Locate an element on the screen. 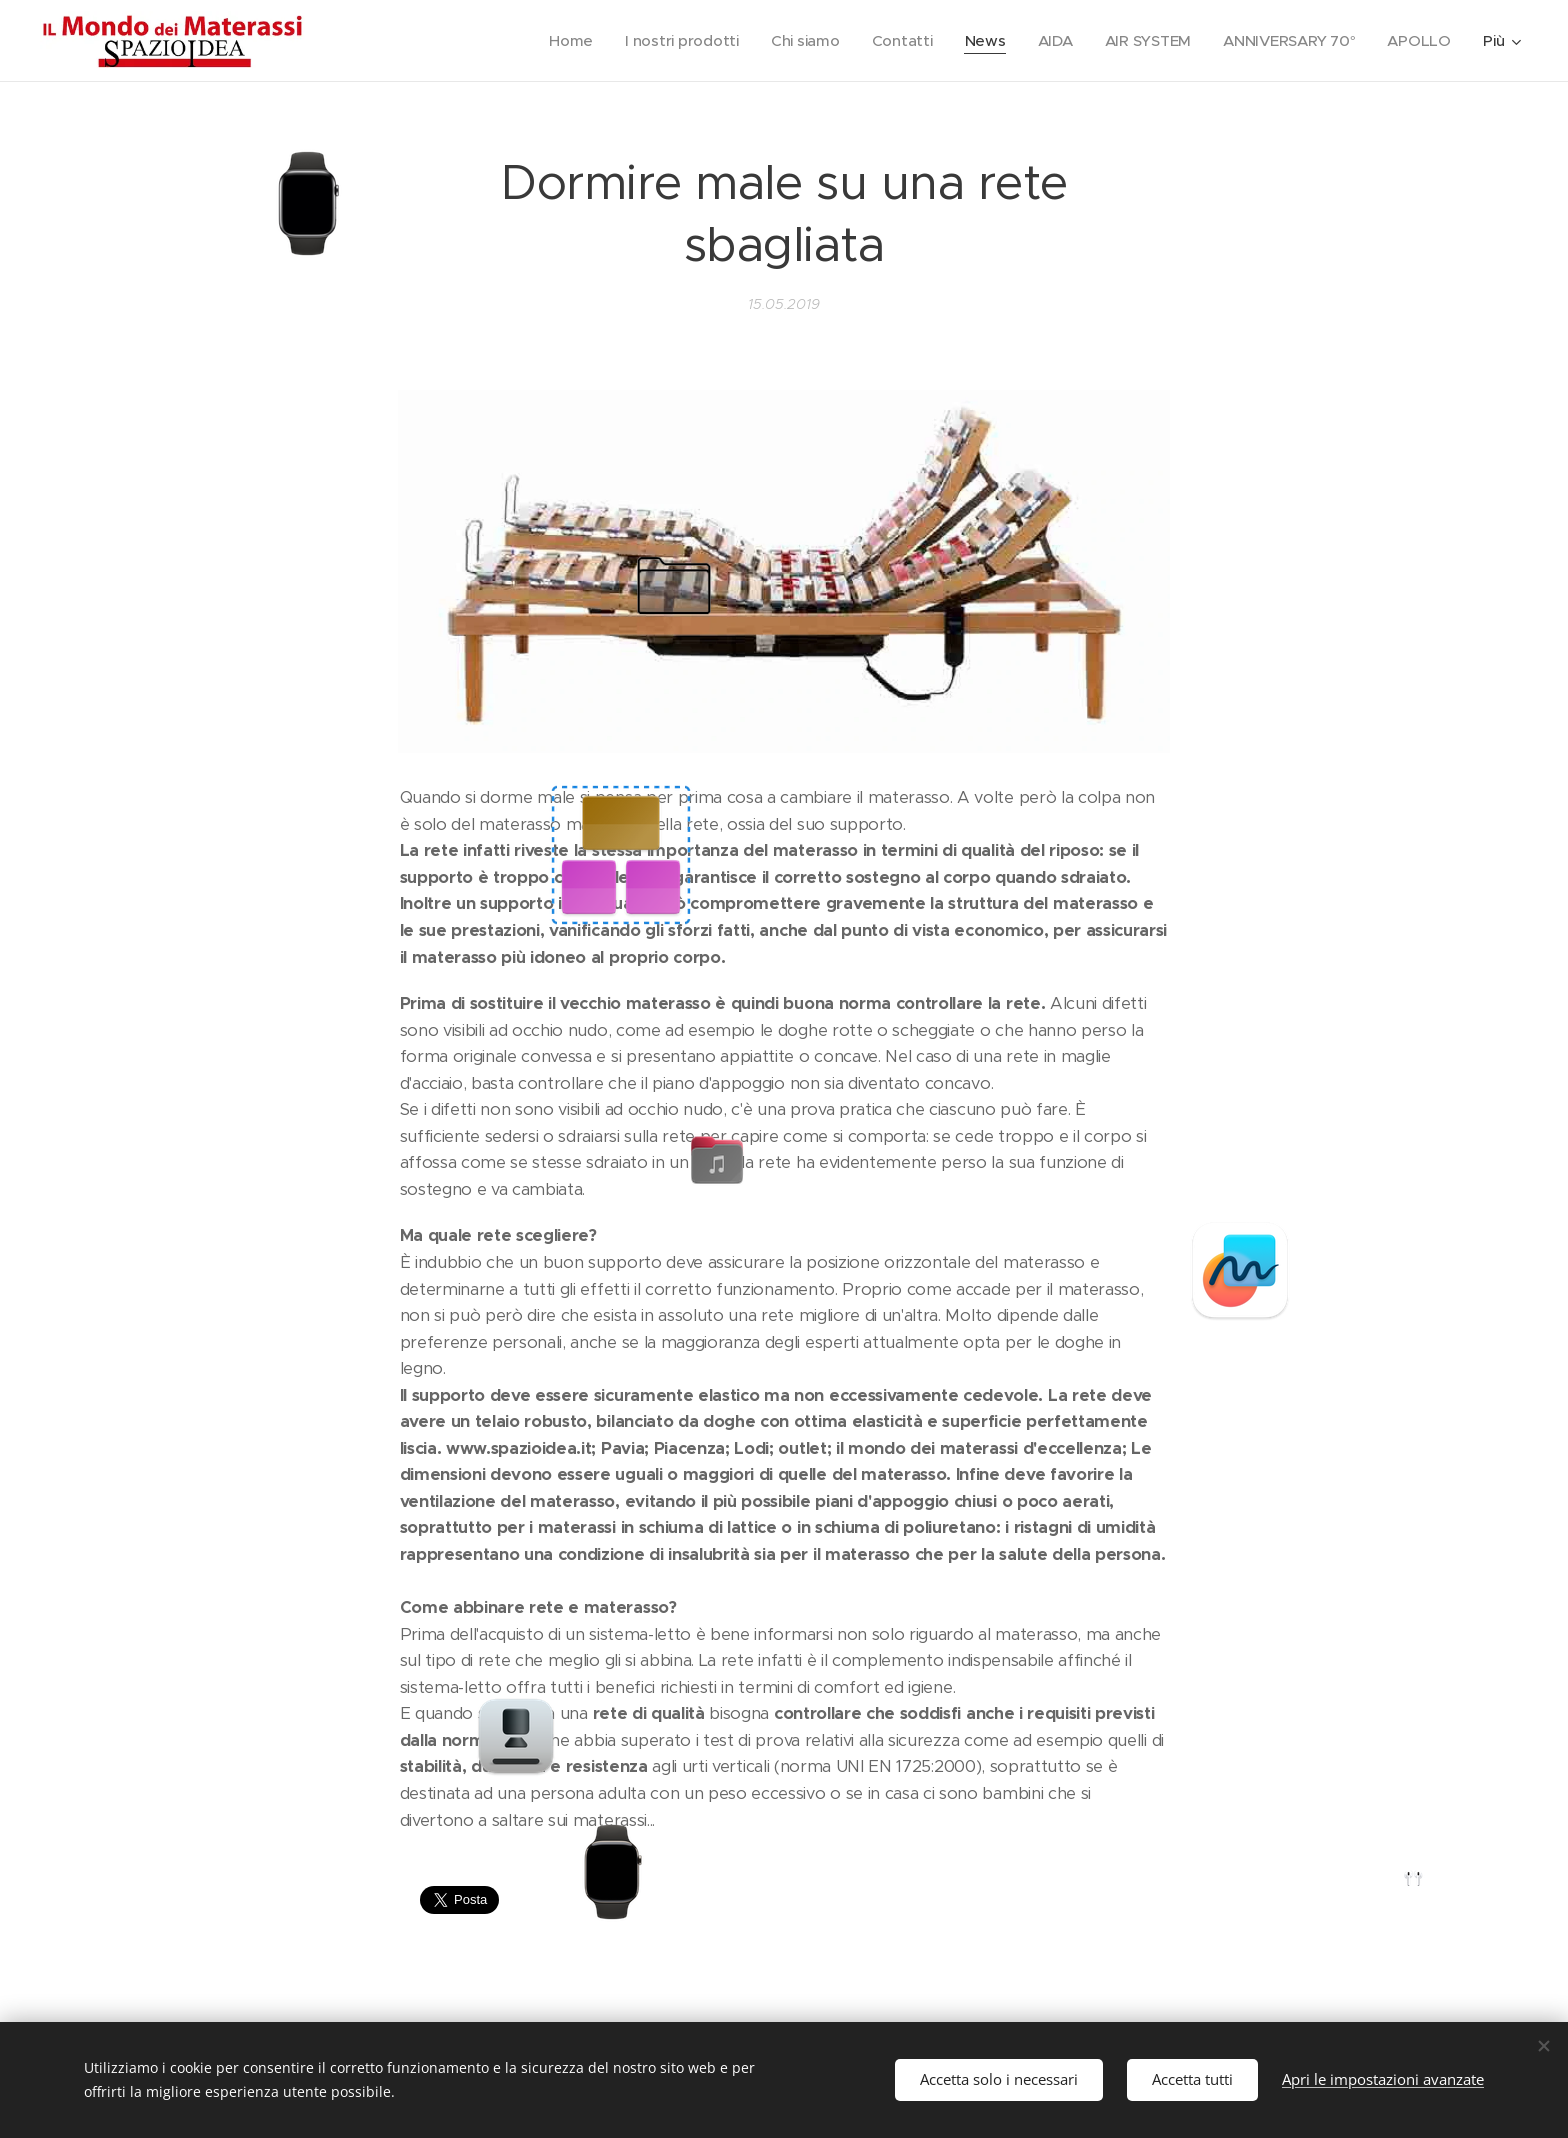  access a mail folder in the sidebar is located at coordinates (674, 585).